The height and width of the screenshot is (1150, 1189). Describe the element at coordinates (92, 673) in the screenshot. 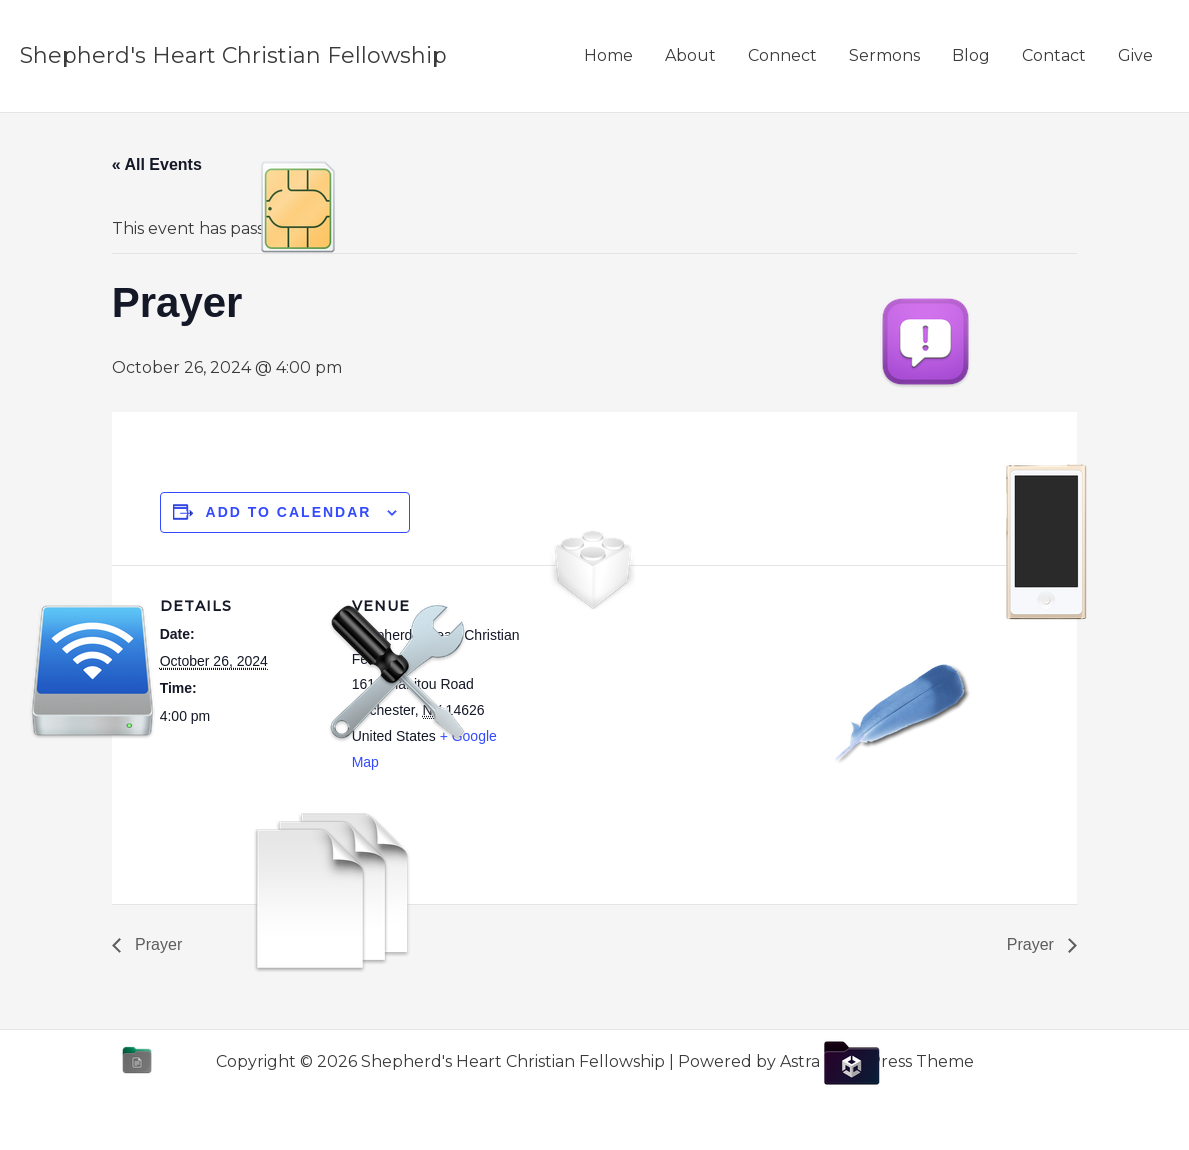

I see `access a wireless network drive` at that location.